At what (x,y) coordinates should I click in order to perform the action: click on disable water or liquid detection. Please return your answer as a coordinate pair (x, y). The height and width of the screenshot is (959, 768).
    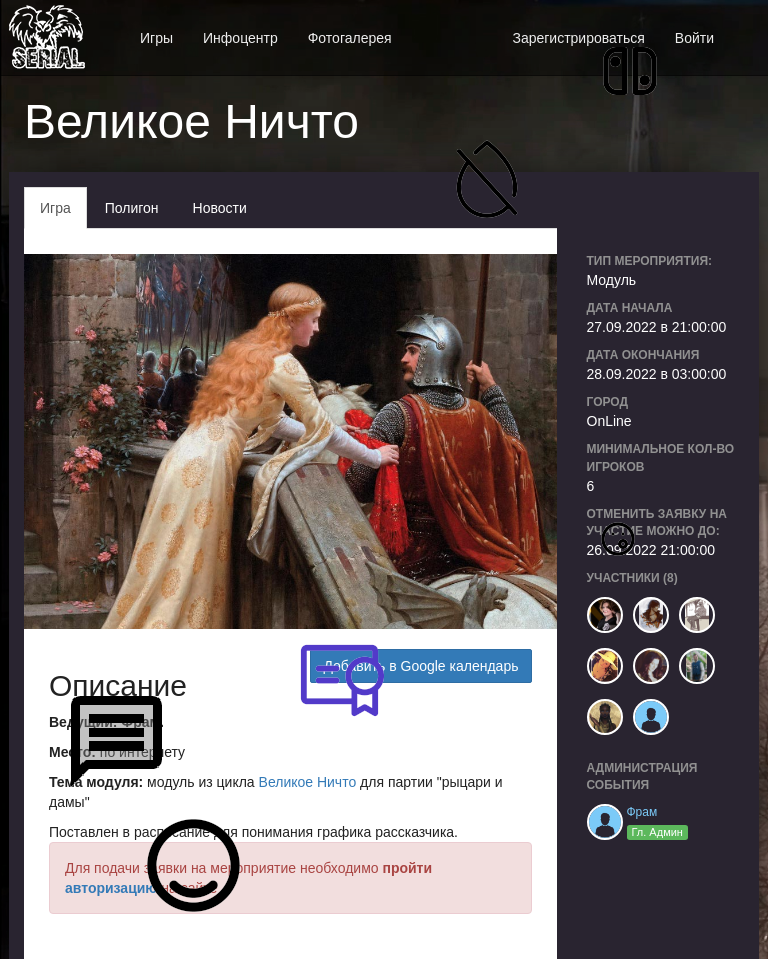
    Looking at the image, I should click on (487, 182).